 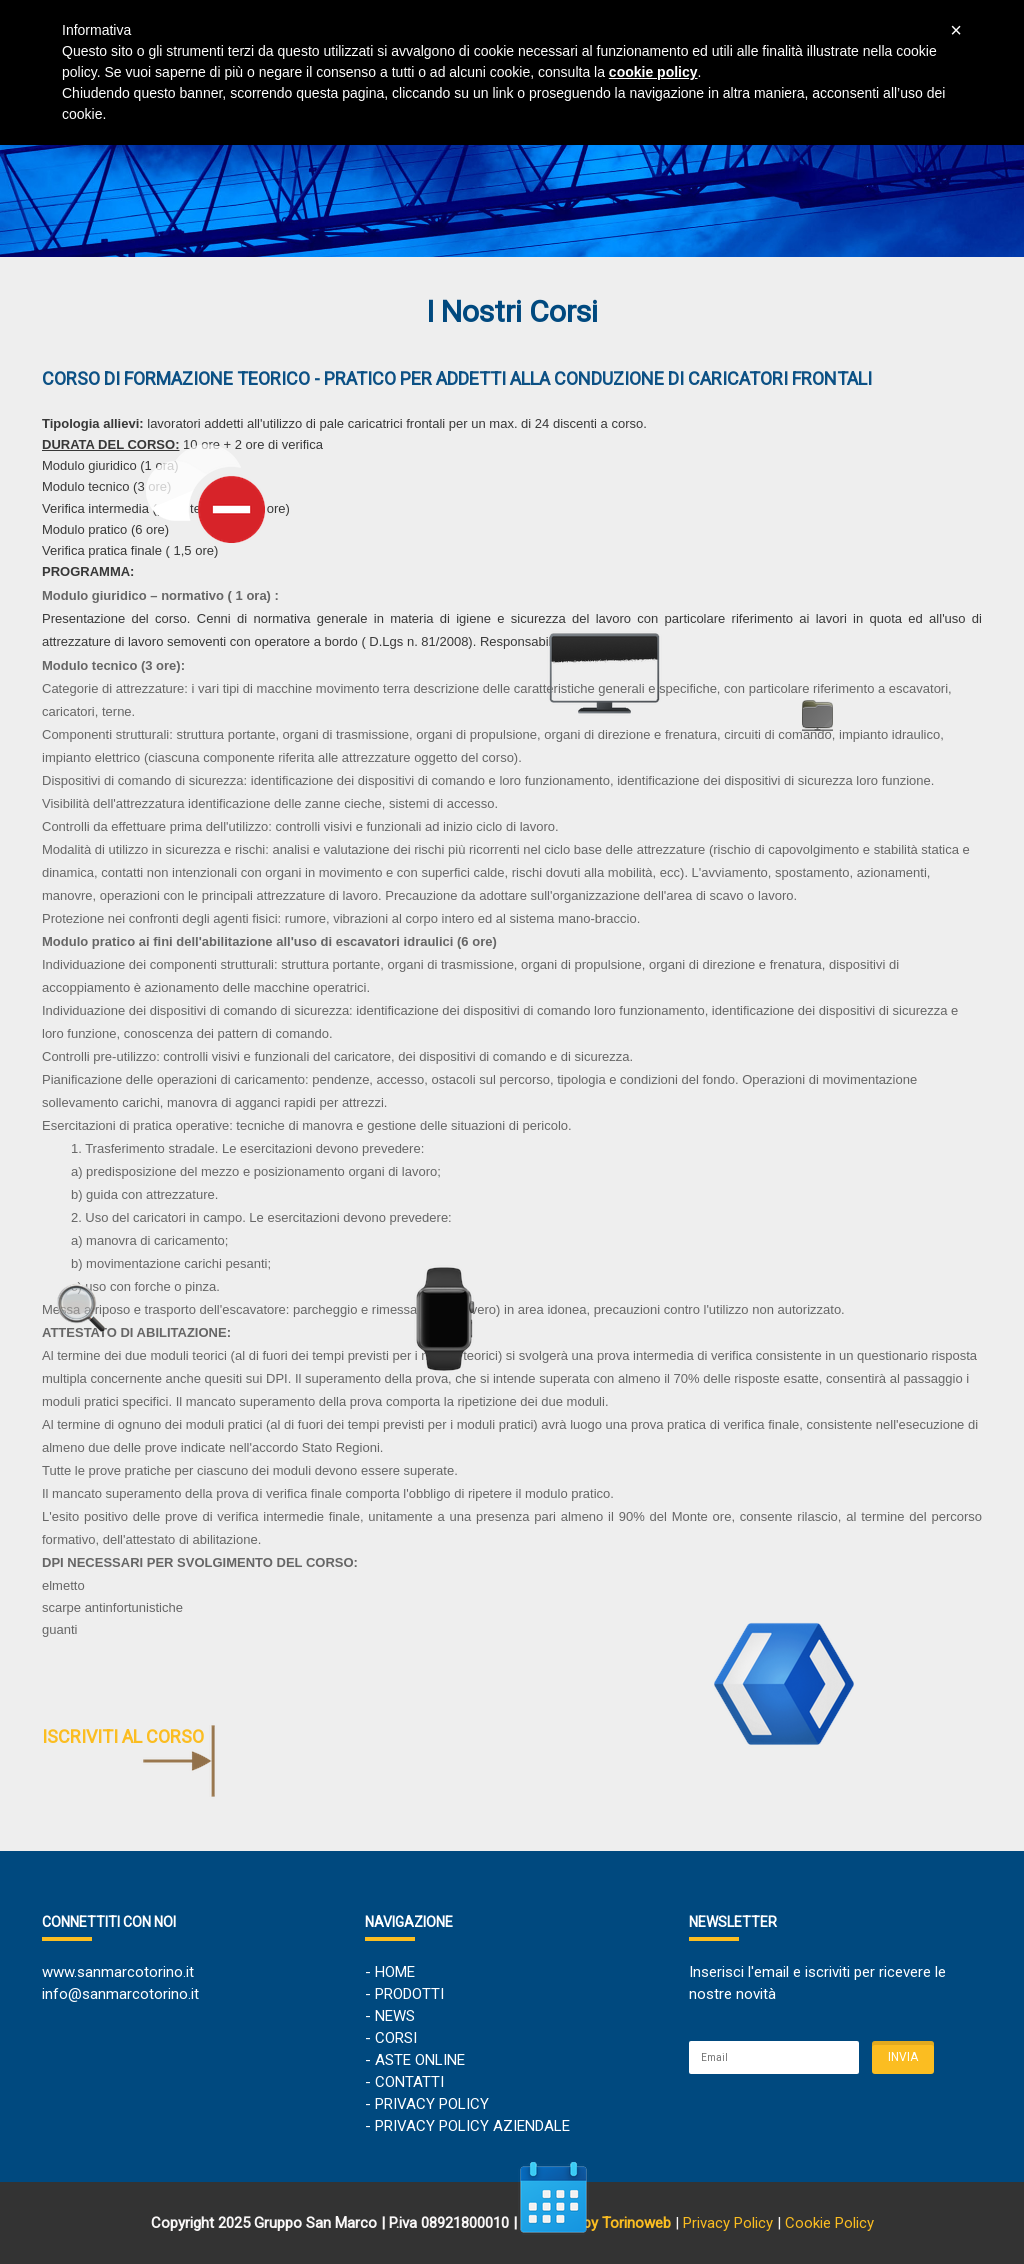 I want to click on access files stored on a remote server, so click(x=817, y=715).